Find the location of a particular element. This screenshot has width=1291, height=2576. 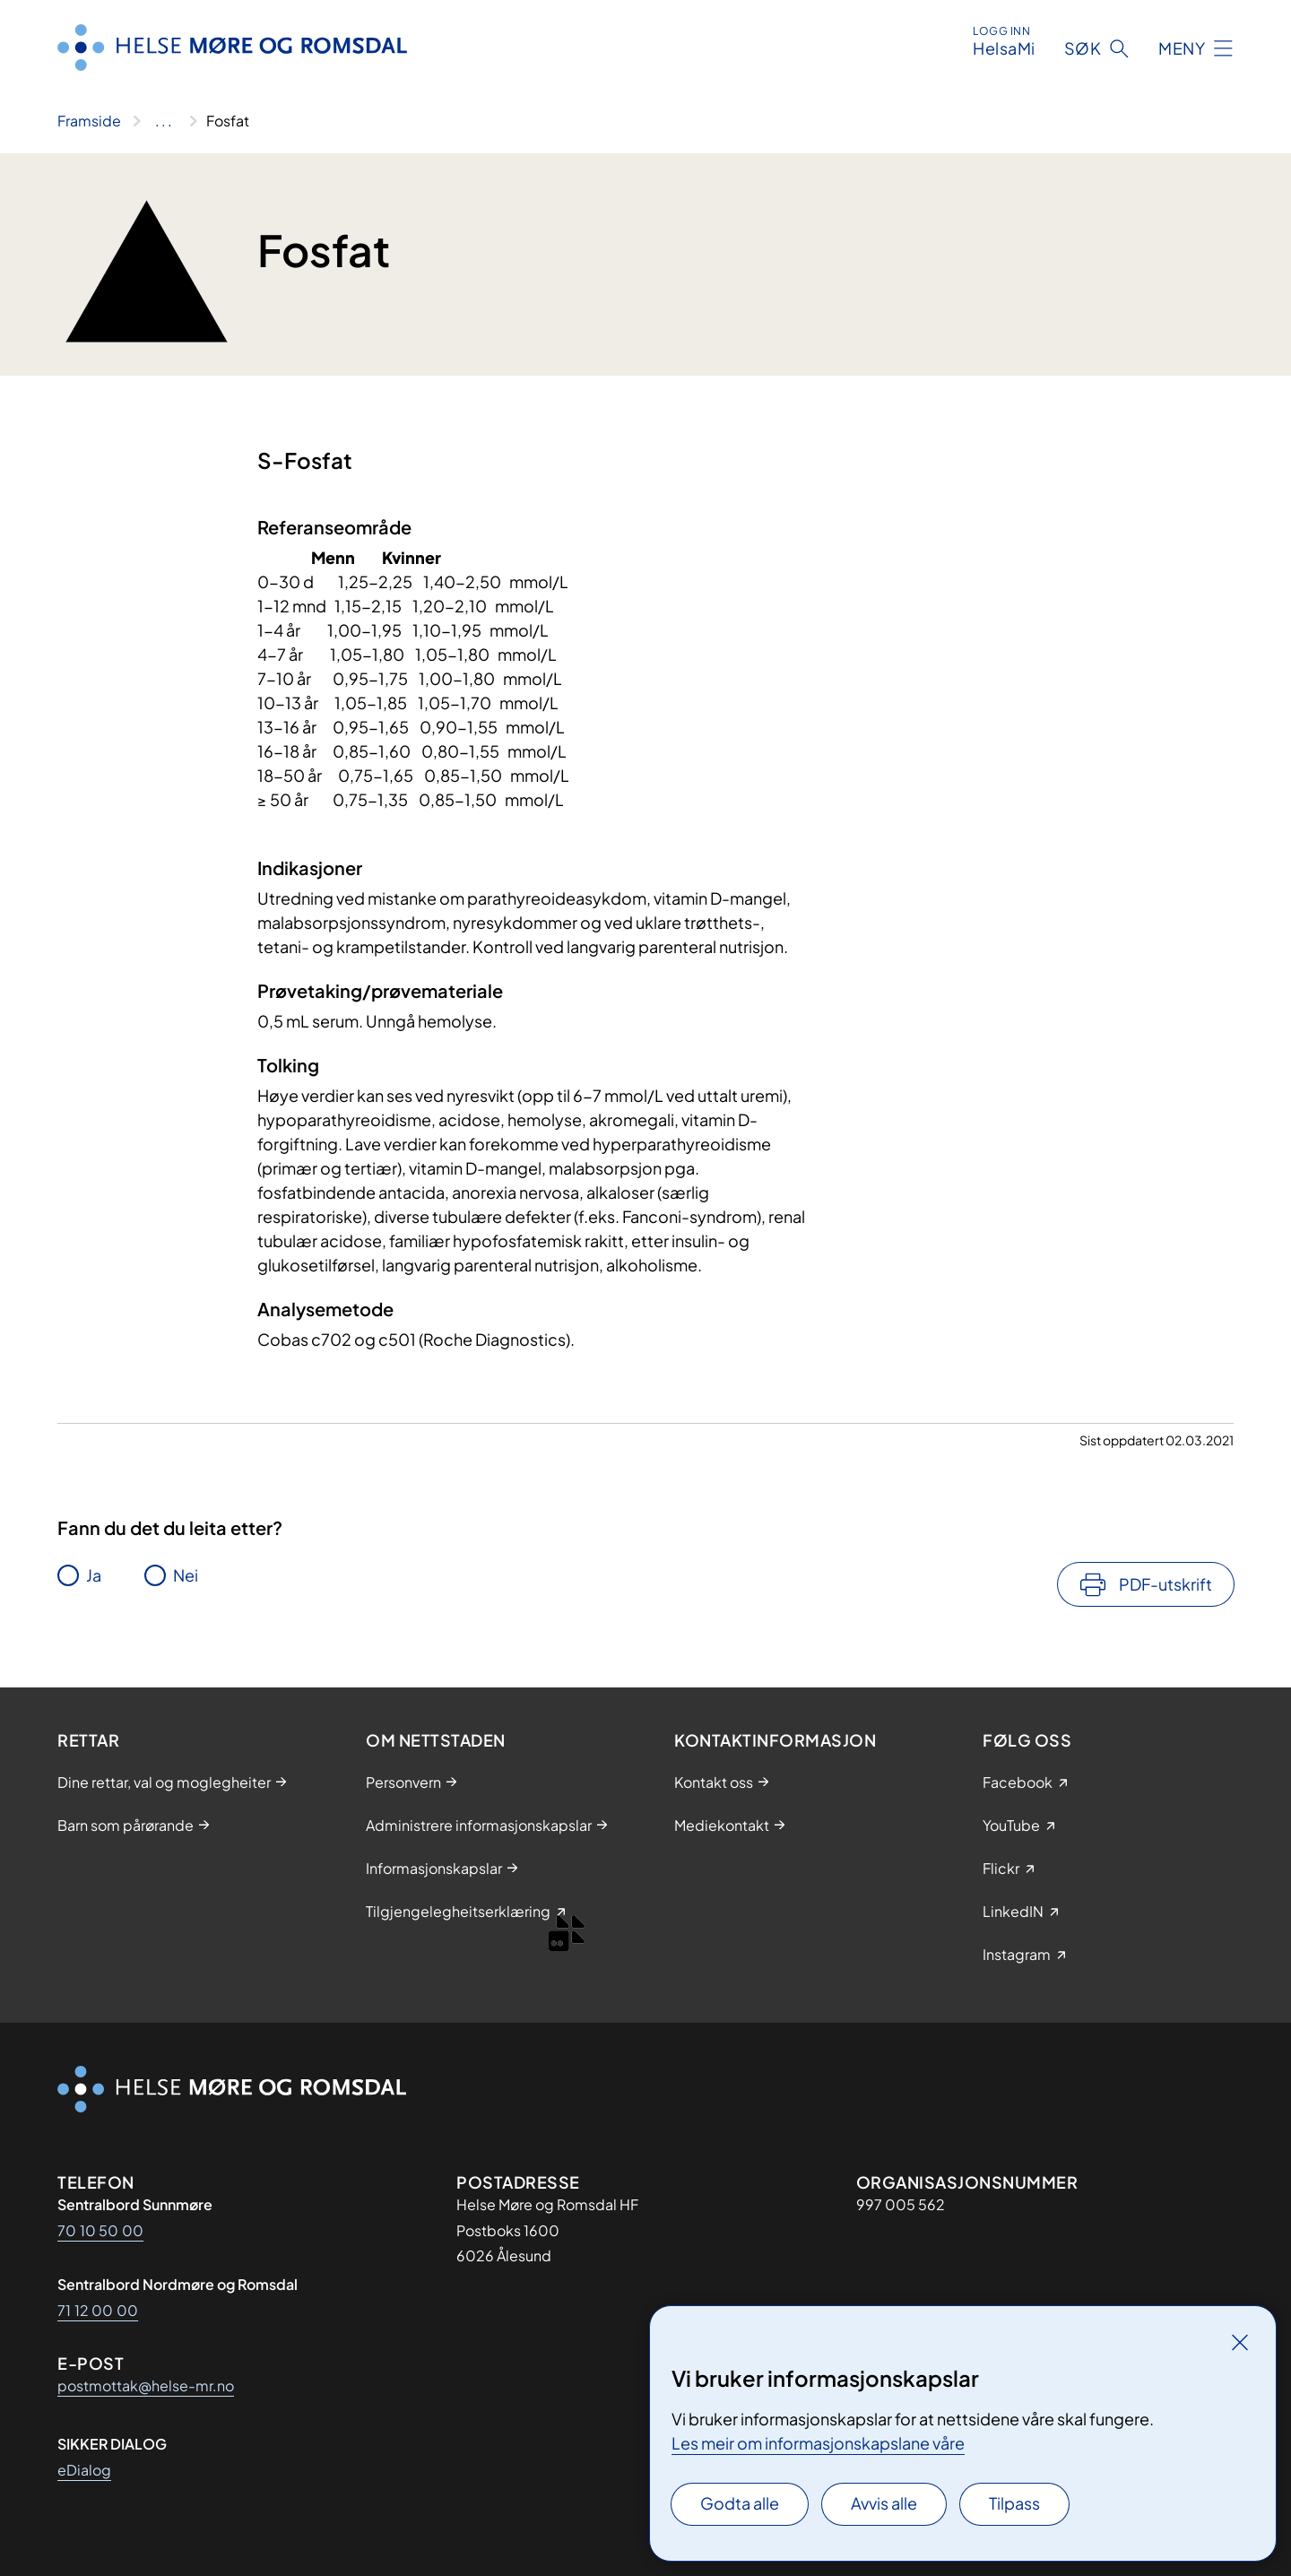

open the Firefish app is located at coordinates (567, 1933).